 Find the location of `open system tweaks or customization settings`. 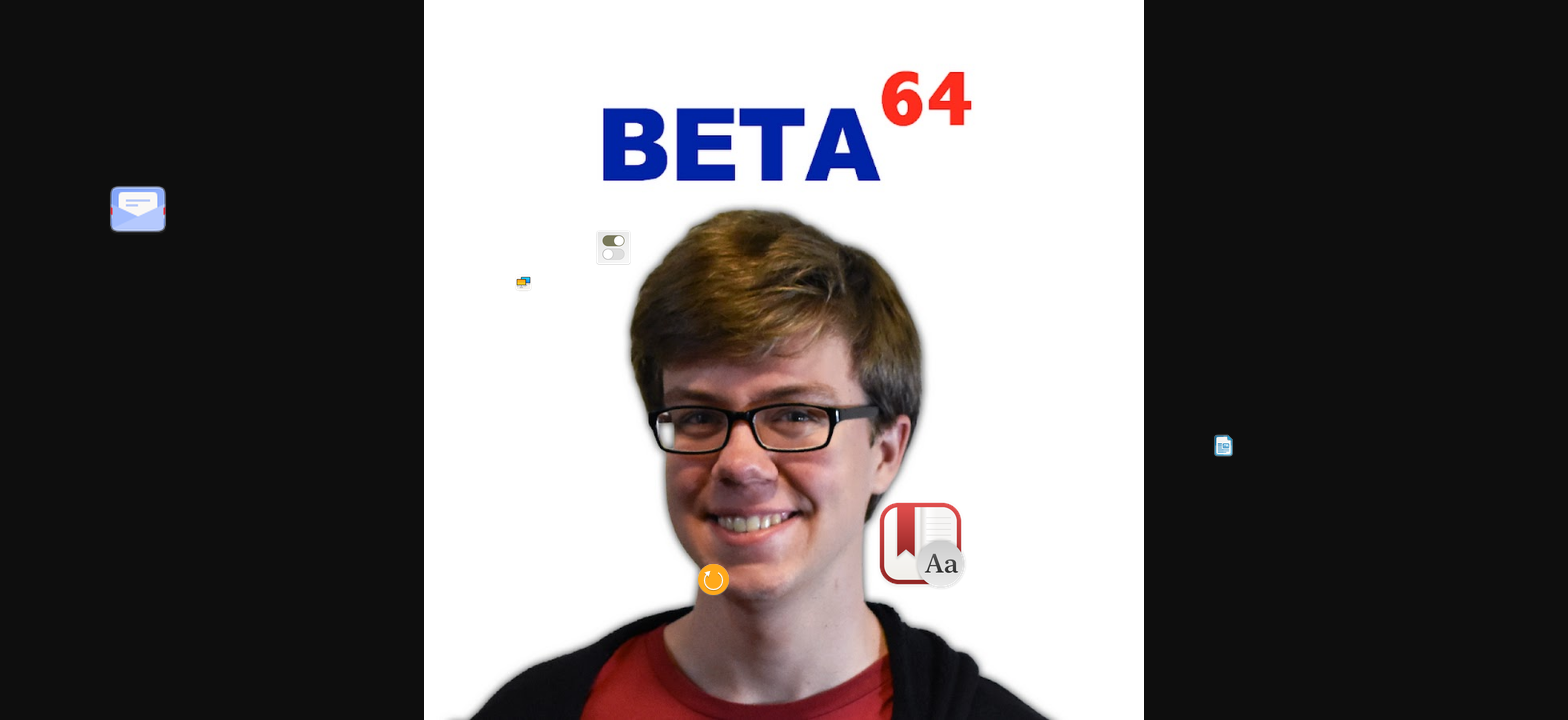

open system tweaks or customization settings is located at coordinates (613, 247).